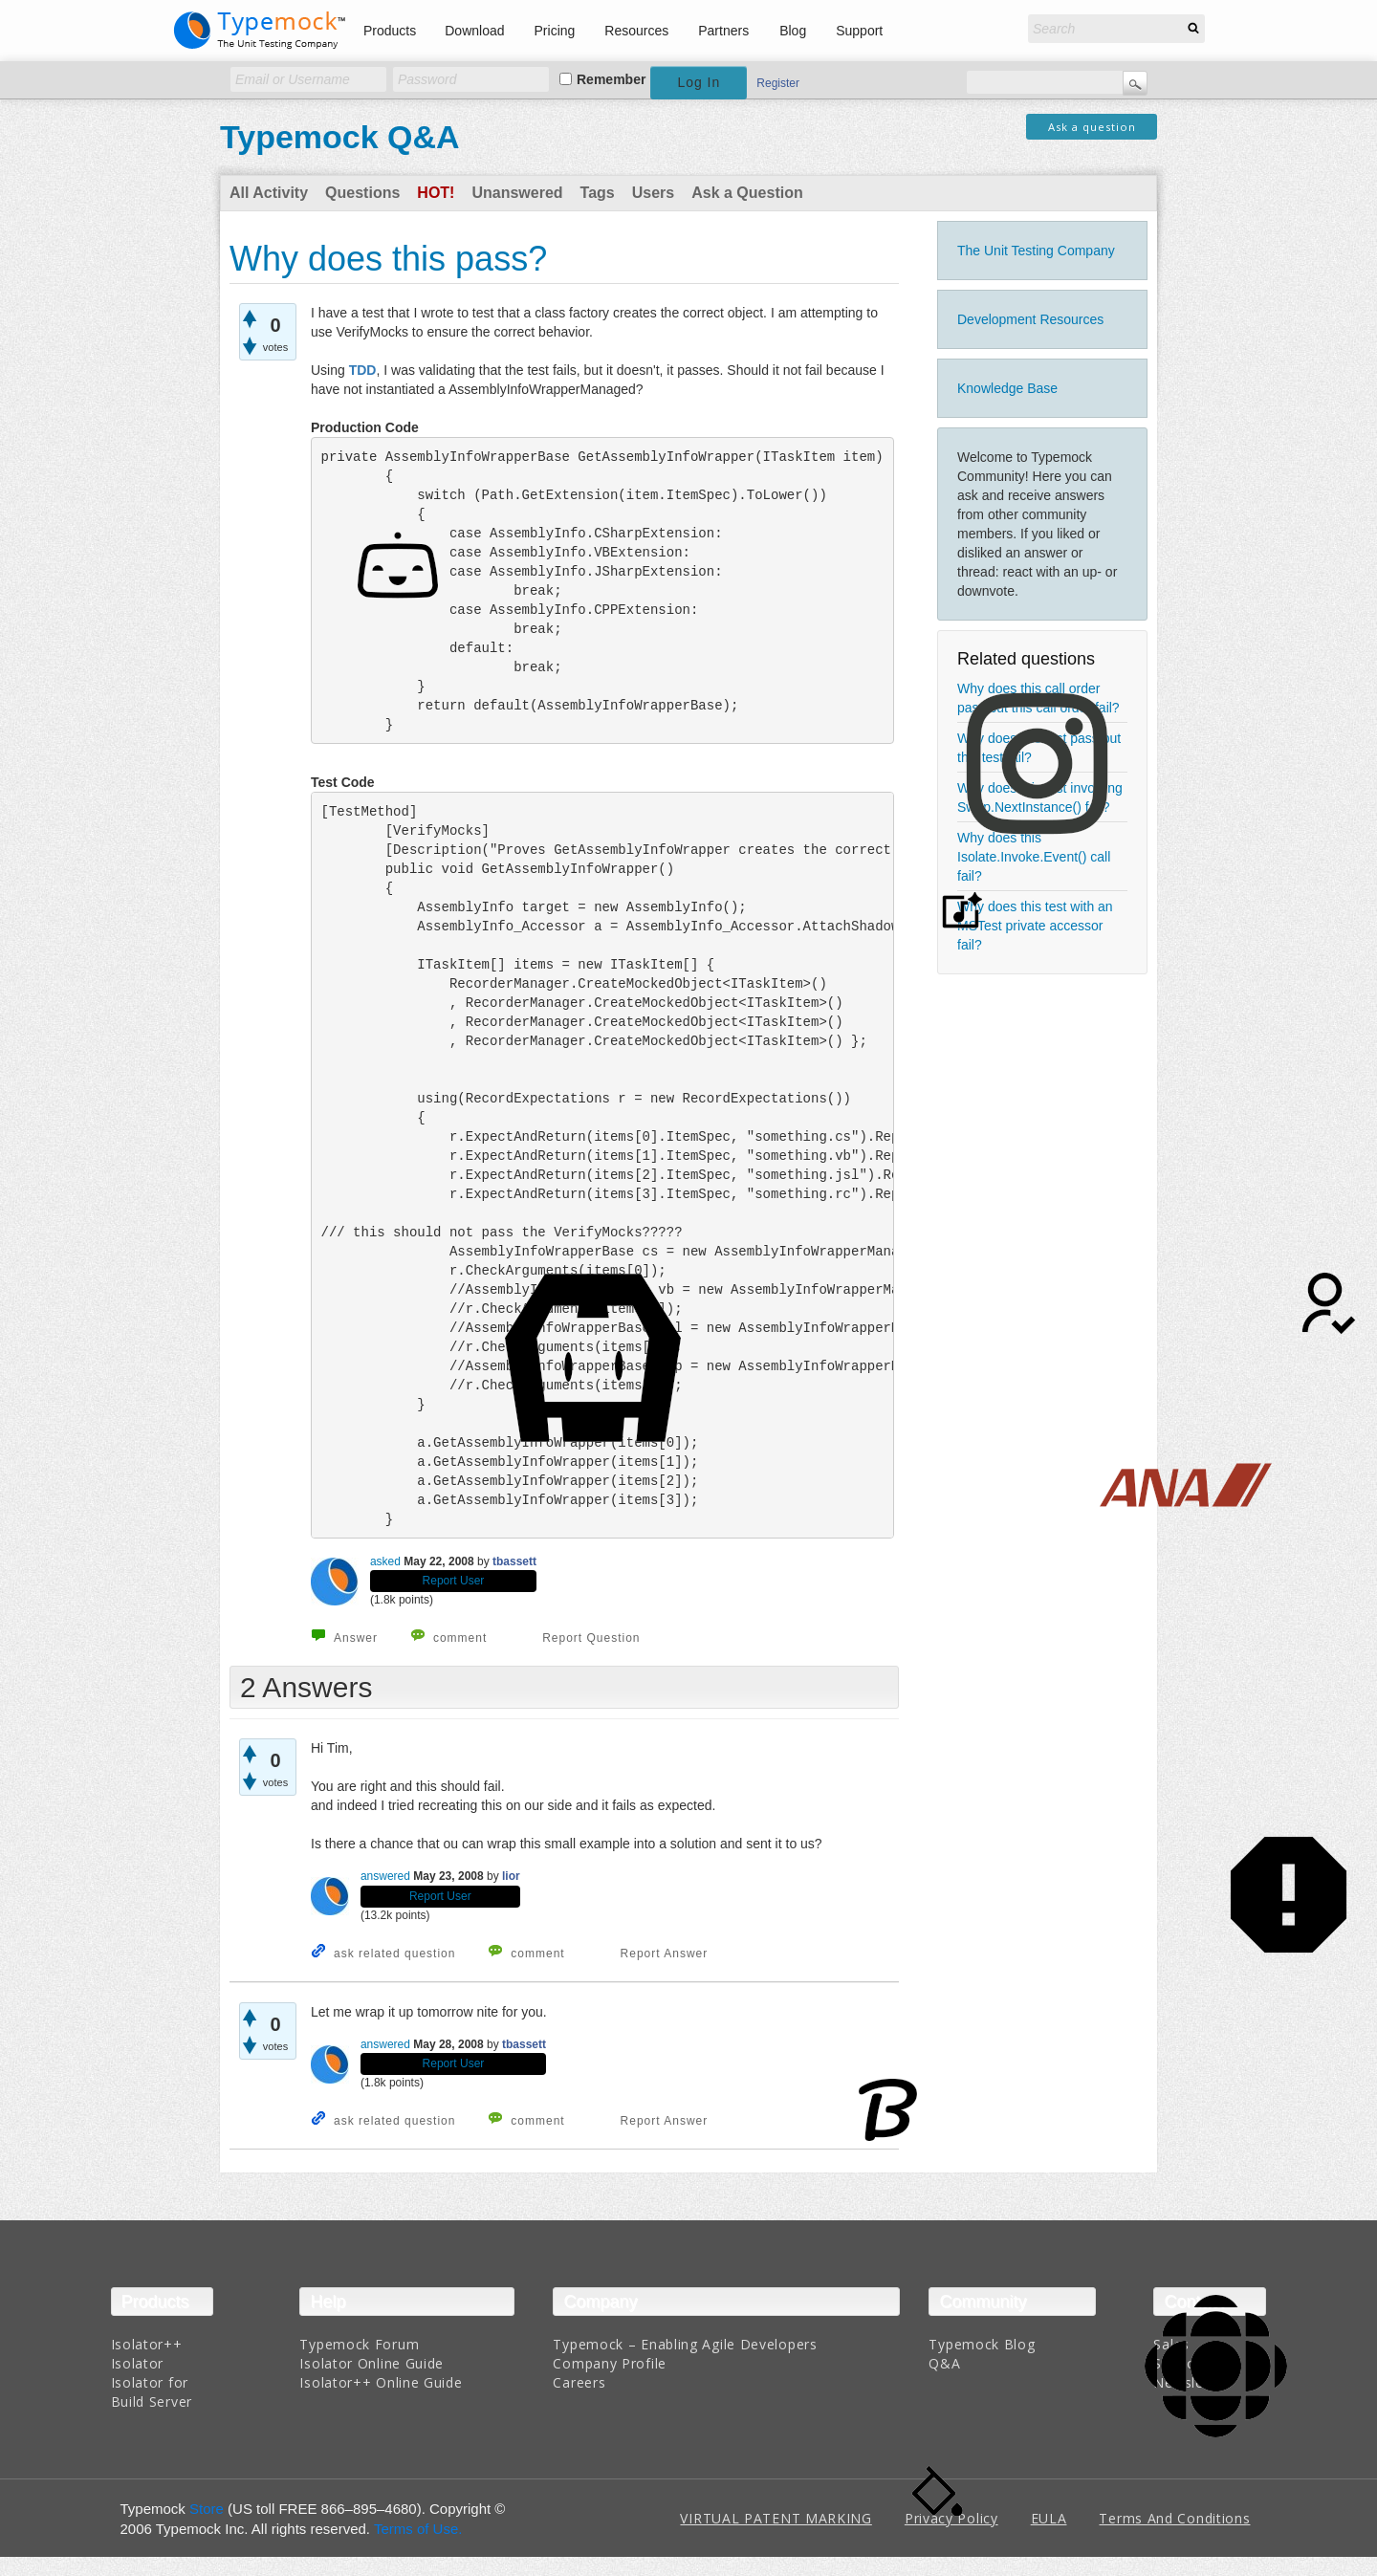 This screenshot has width=1377, height=2576. What do you see at coordinates (1186, 1485) in the screenshot?
I see `ANA (All Nippon Airways) airline logo` at bounding box center [1186, 1485].